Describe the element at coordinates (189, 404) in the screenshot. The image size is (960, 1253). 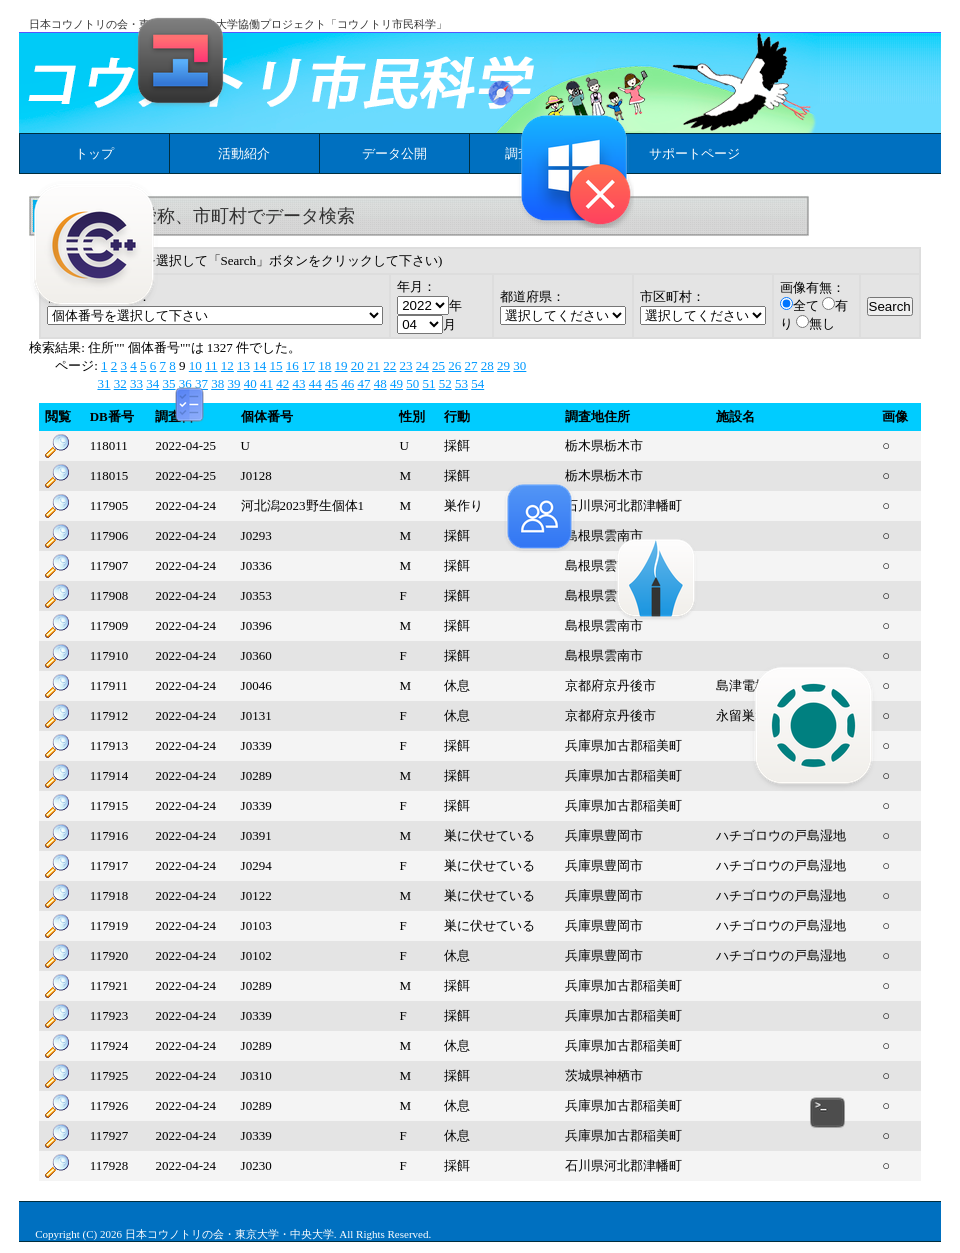
I see `open your to-do list app` at that location.